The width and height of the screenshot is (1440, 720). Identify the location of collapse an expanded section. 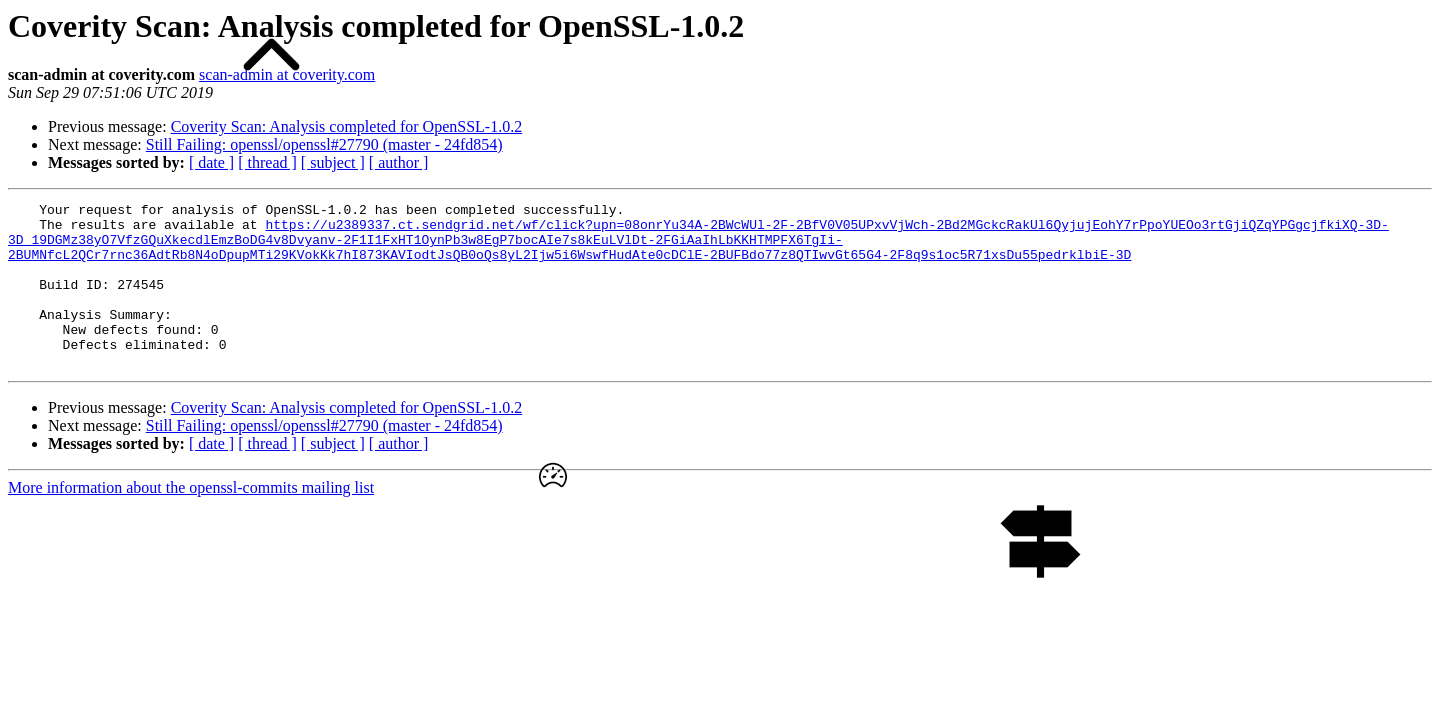
(271, 54).